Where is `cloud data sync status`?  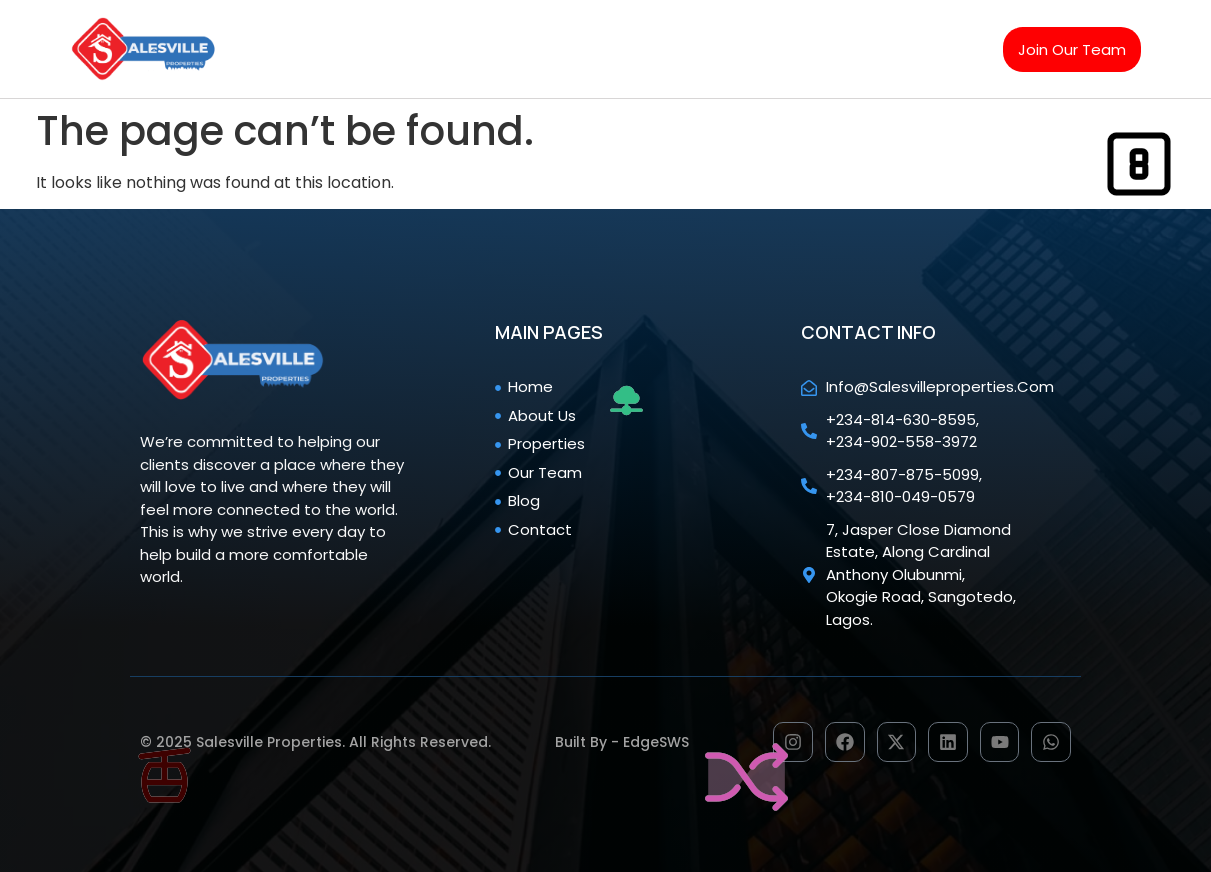
cloud data sync status is located at coordinates (626, 400).